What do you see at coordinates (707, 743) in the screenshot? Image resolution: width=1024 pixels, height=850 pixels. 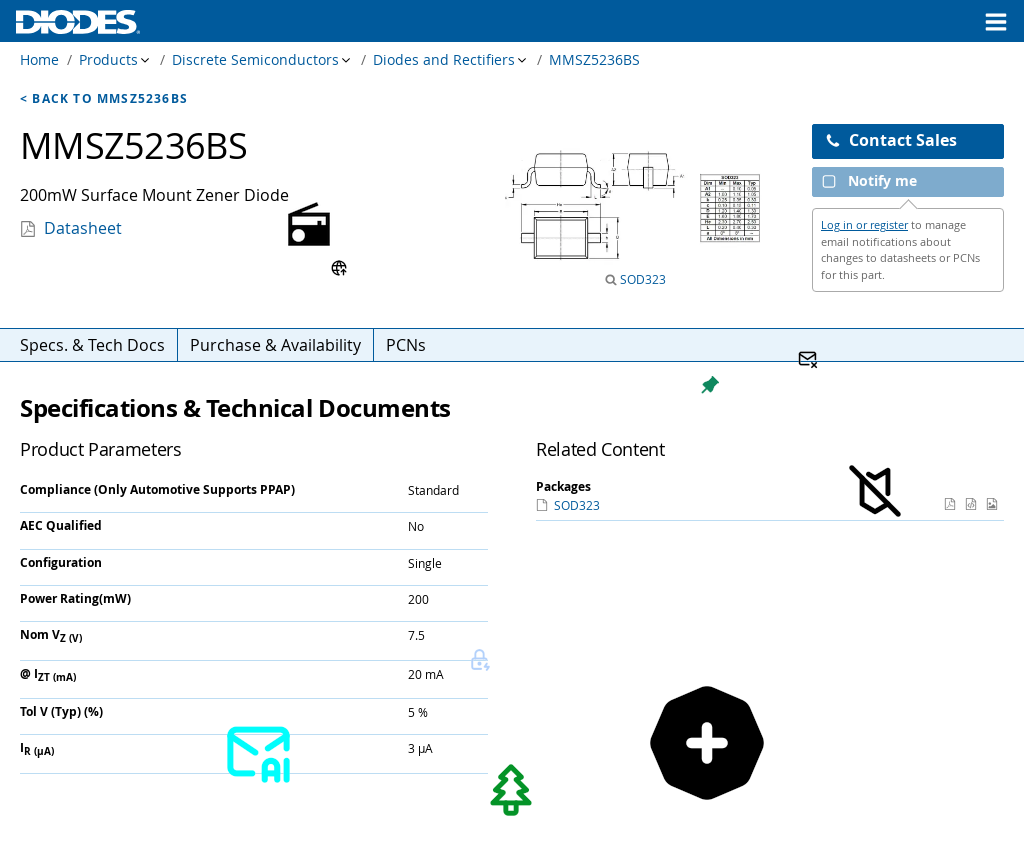 I see `add a new item or element` at bounding box center [707, 743].